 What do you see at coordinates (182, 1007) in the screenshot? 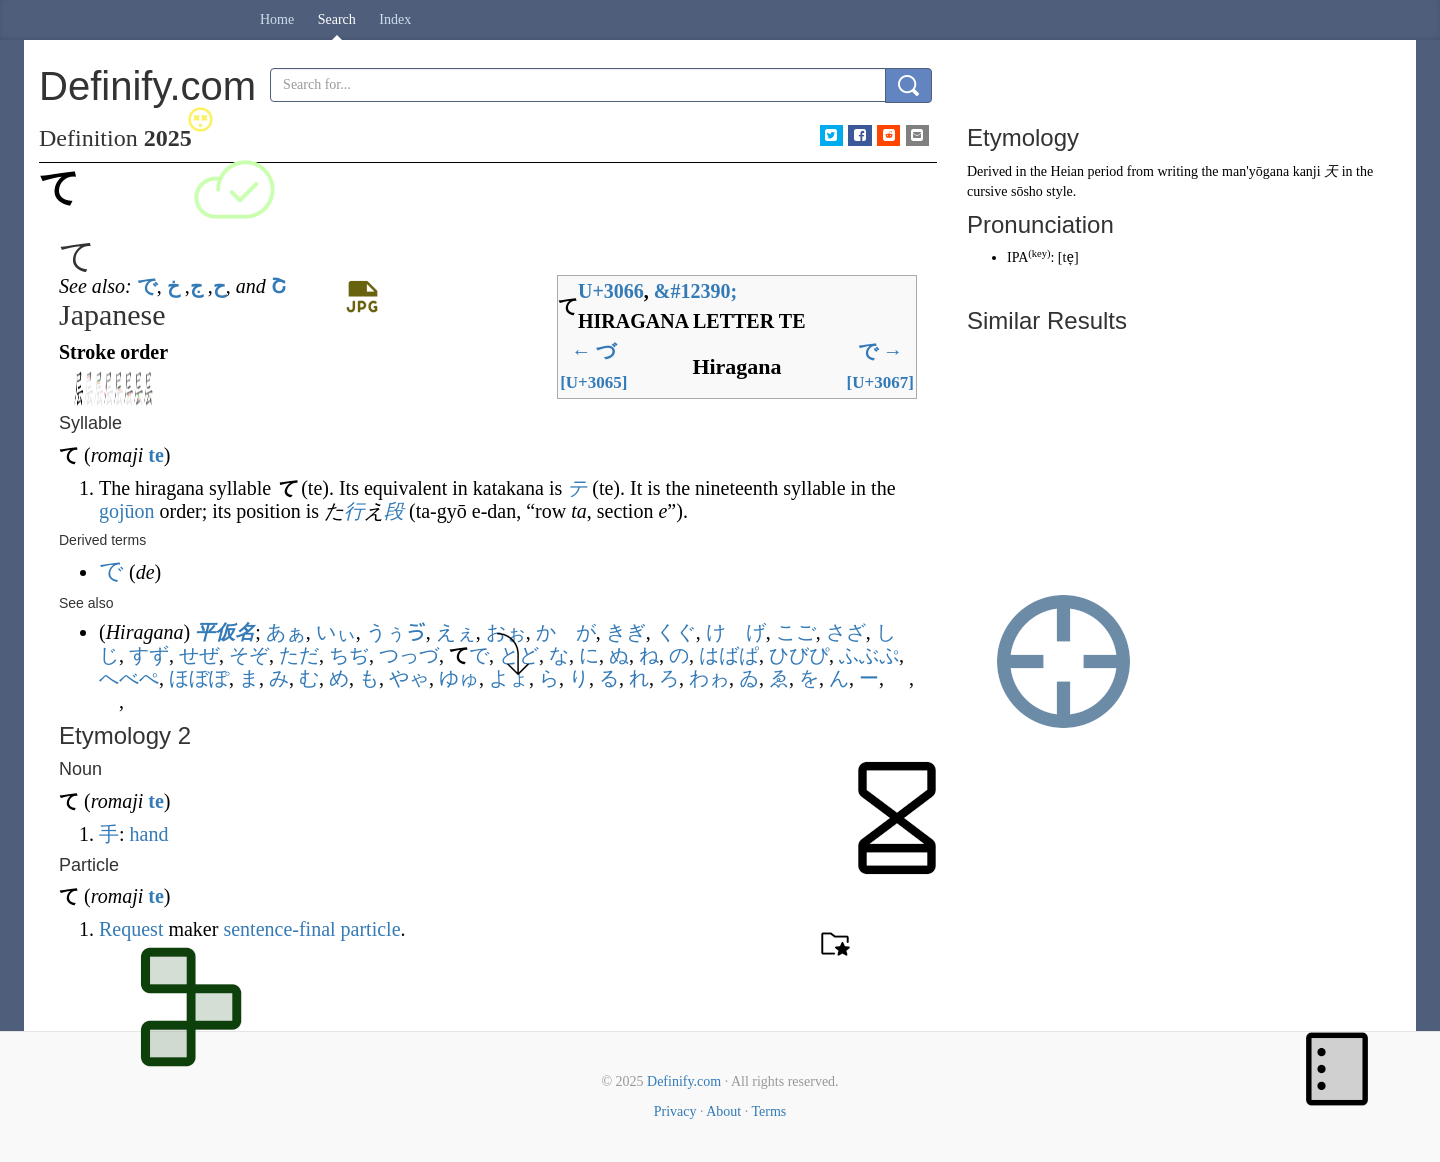
I see `open Replit coding environment` at bounding box center [182, 1007].